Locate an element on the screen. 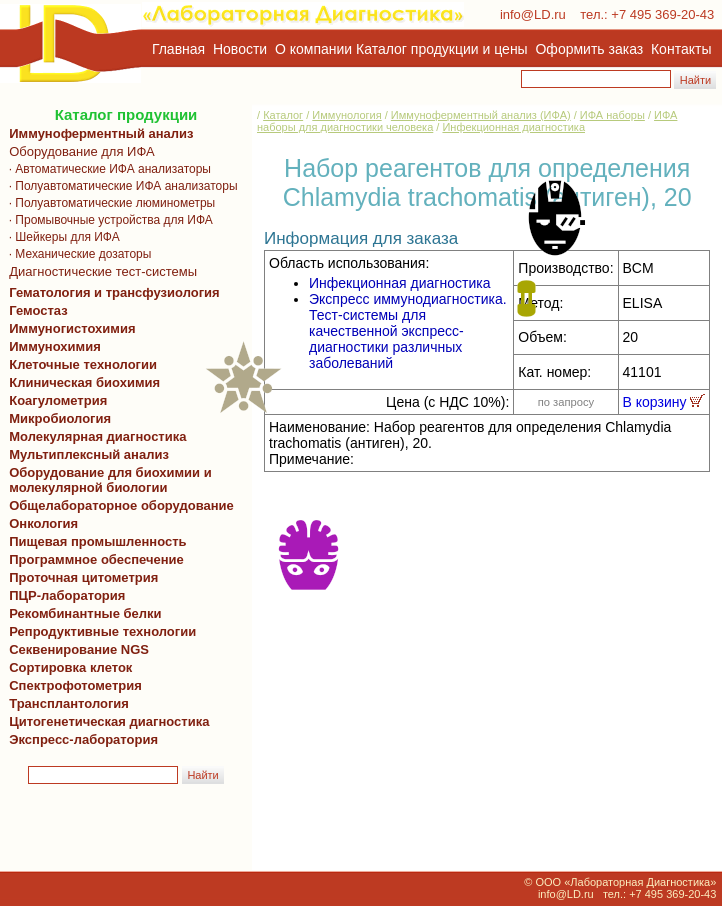 The height and width of the screenshot is (906, 722). access cyborg or android character options is located at coordinates (555, 218).